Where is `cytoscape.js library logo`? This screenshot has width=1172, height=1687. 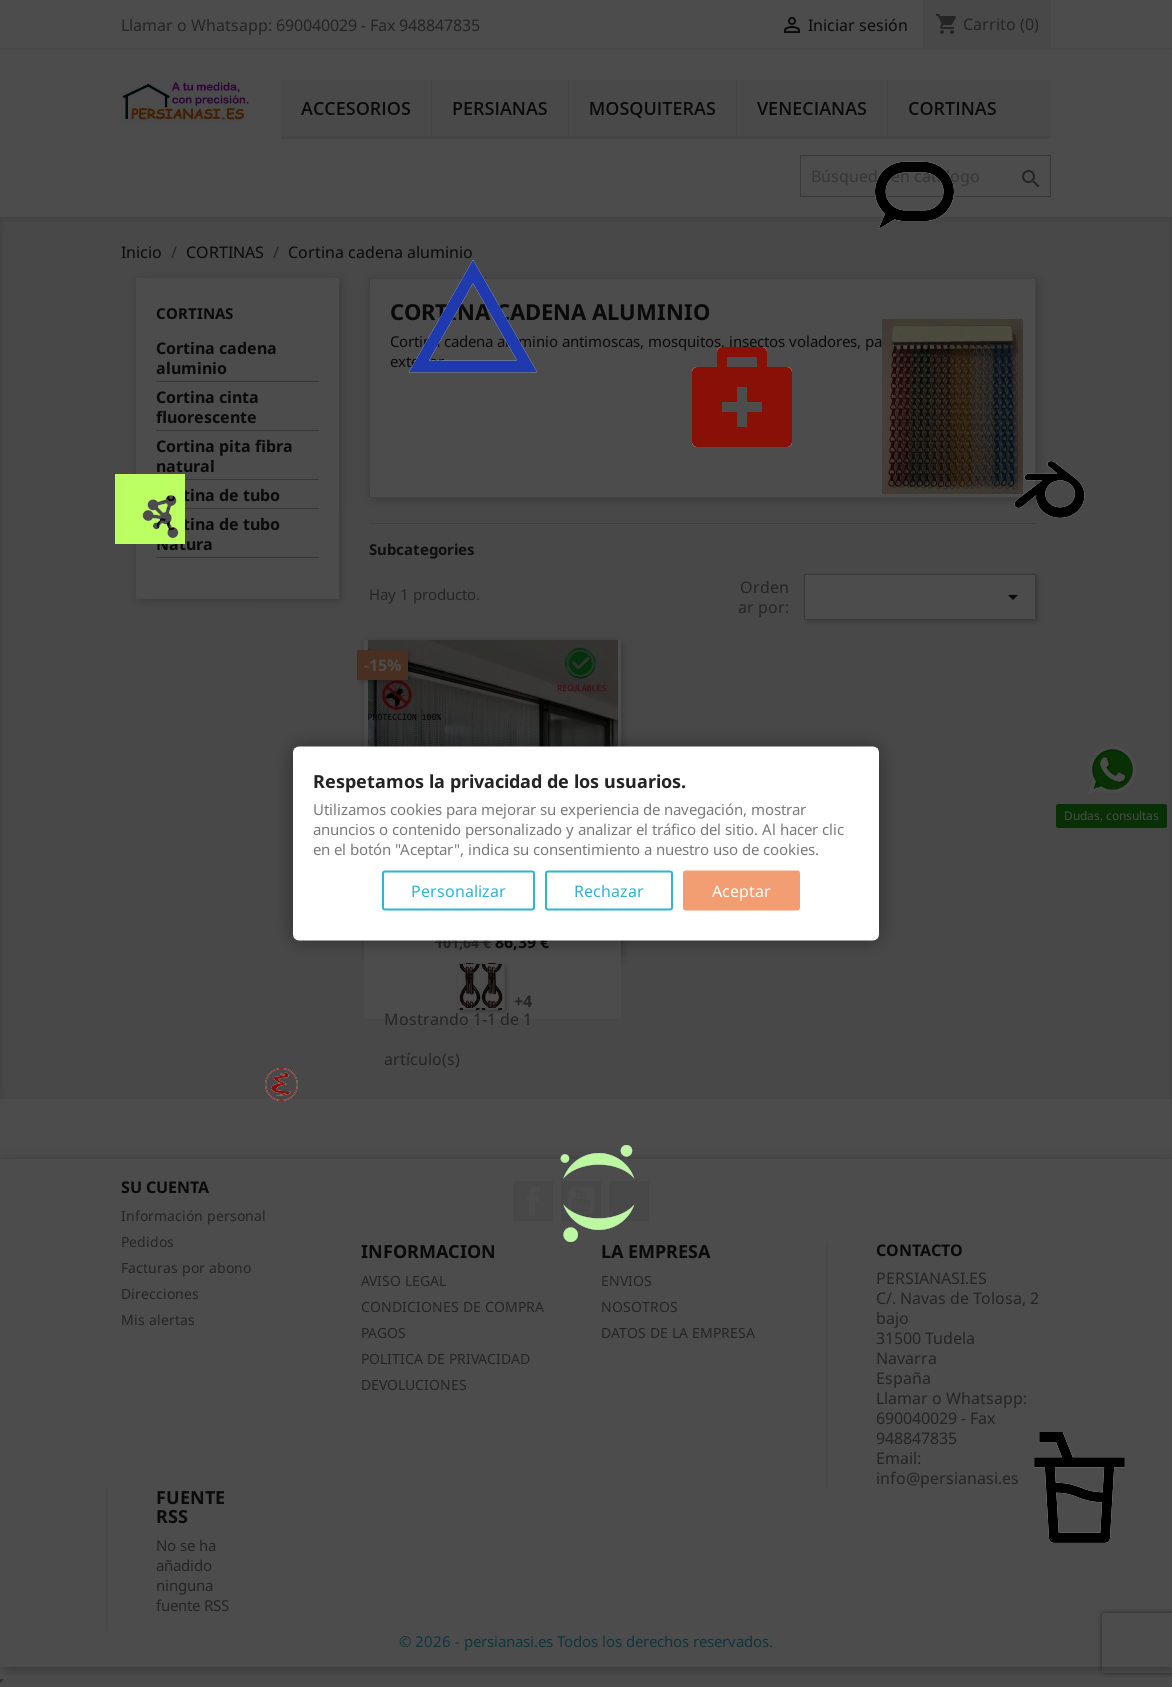
cytoscape.js library logo is located at coordinates (150, 509).